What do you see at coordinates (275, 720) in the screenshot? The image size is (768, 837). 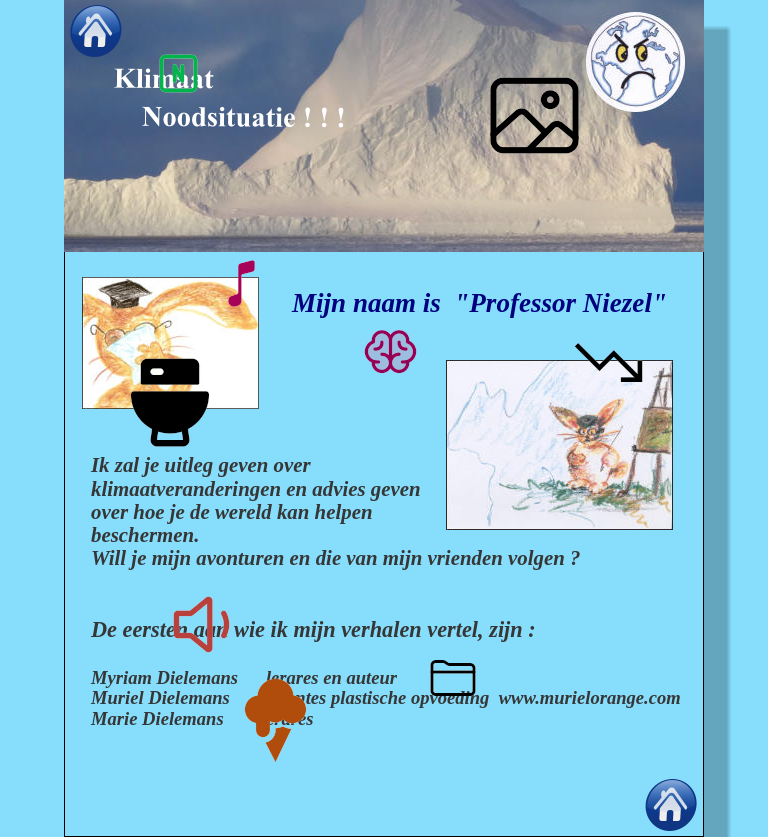 I see `browse dessert or ice cream options` at bounding box center [275, 720].